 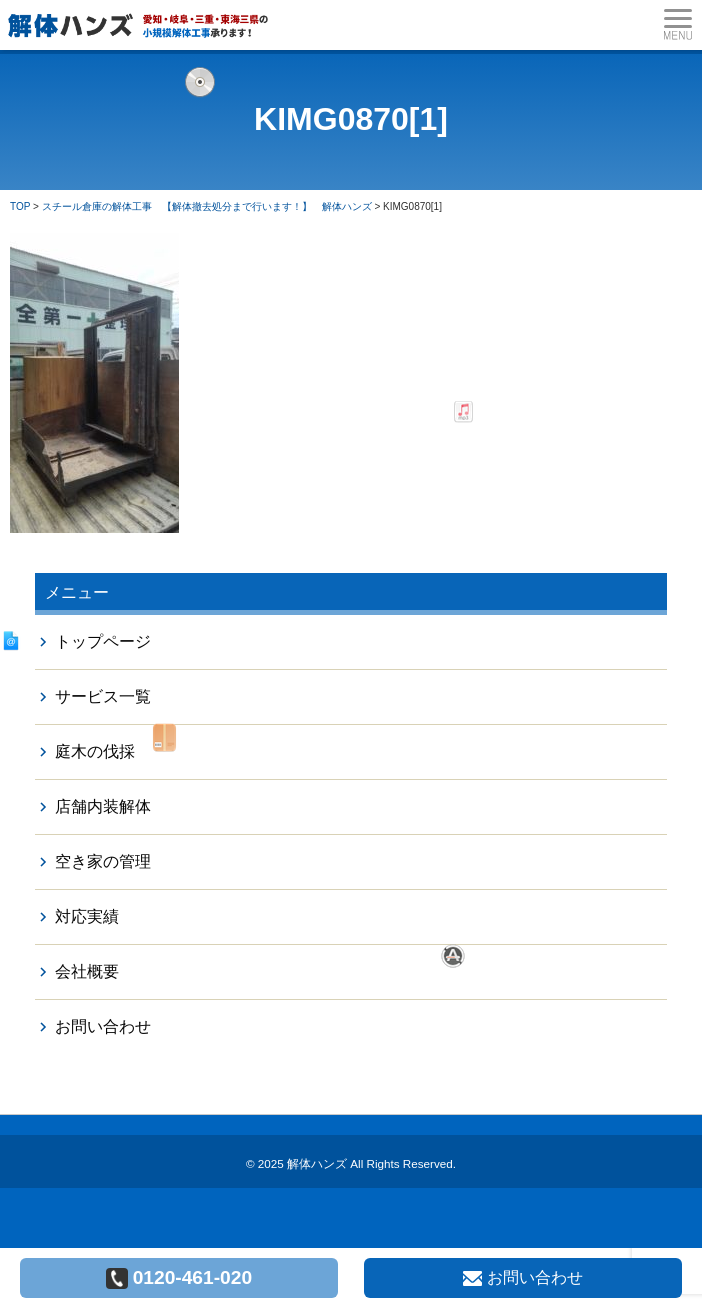 I want to click on an mp3 audio file, so click(x=463, y=411).